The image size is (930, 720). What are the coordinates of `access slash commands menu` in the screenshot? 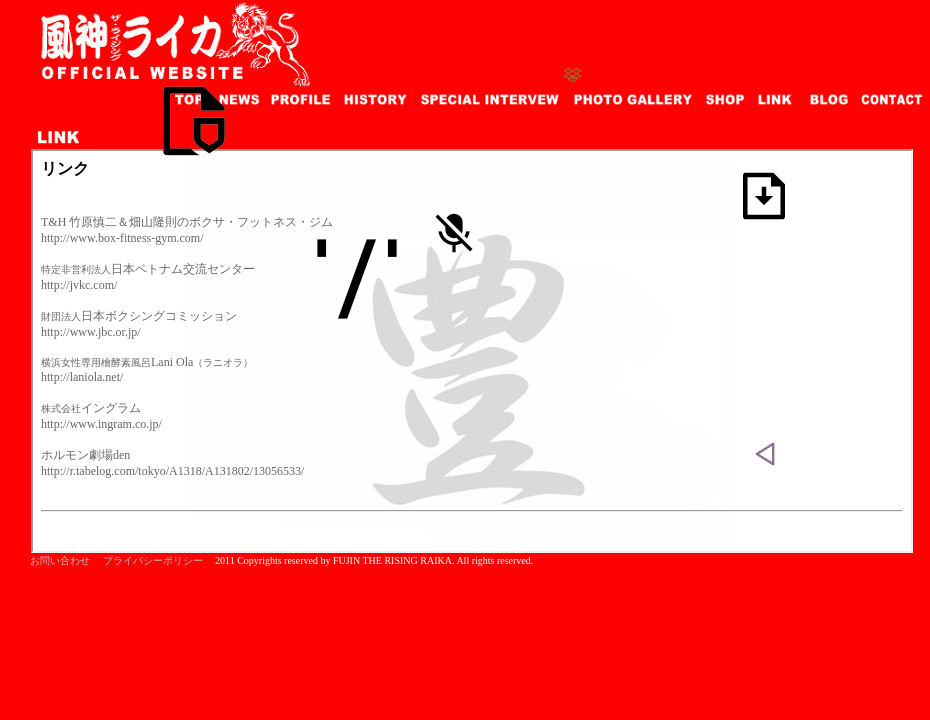 It's located at (357, 279).